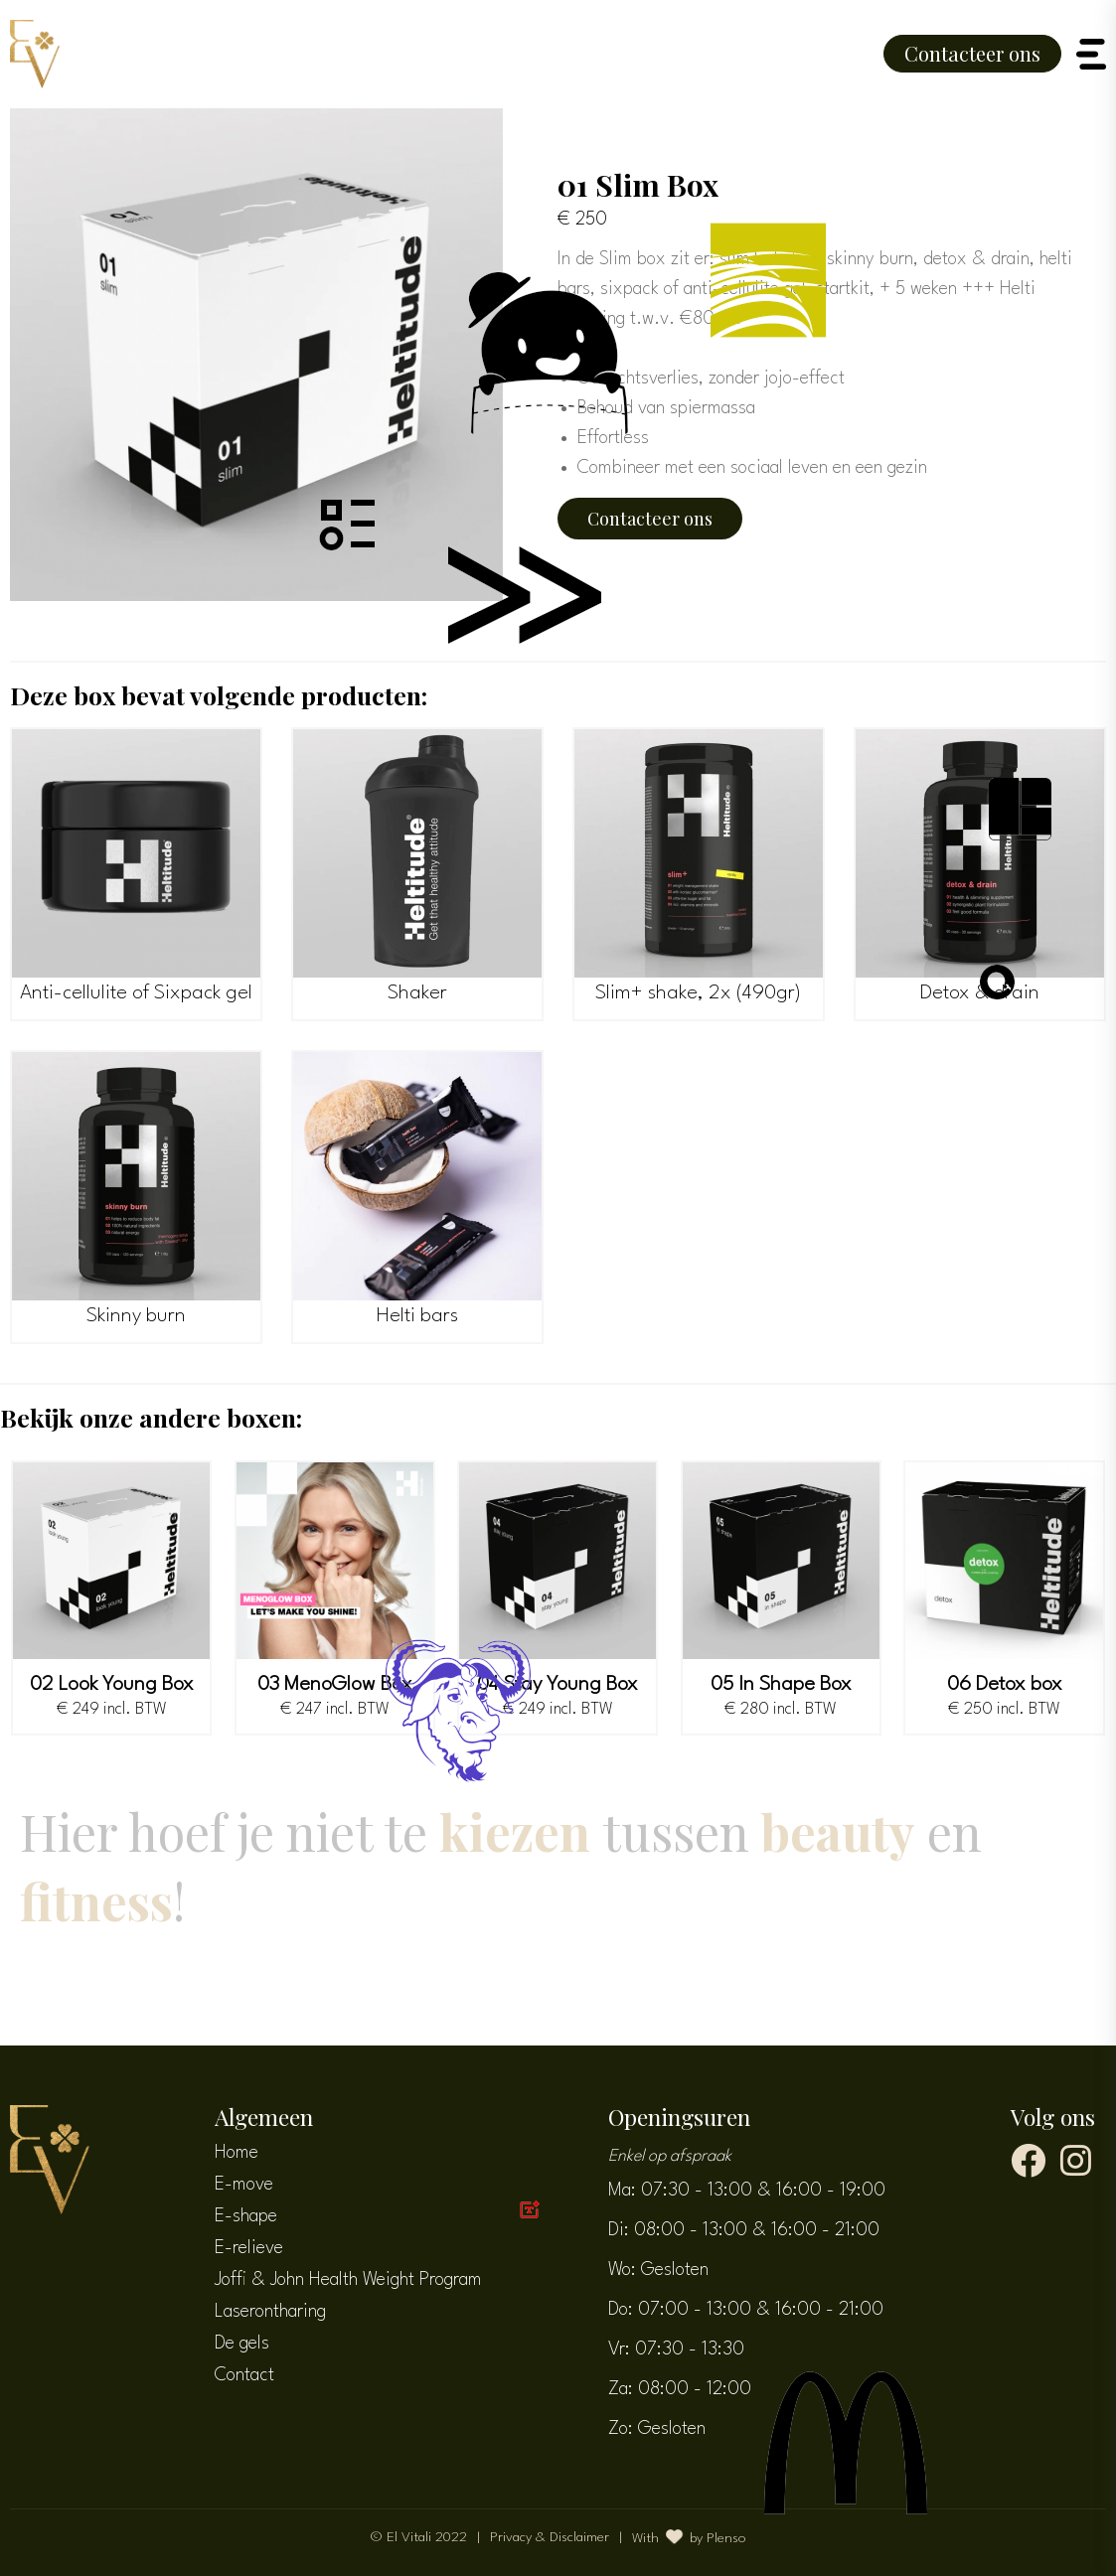  I want to click on view list with mixed content types, so click(348, 524).